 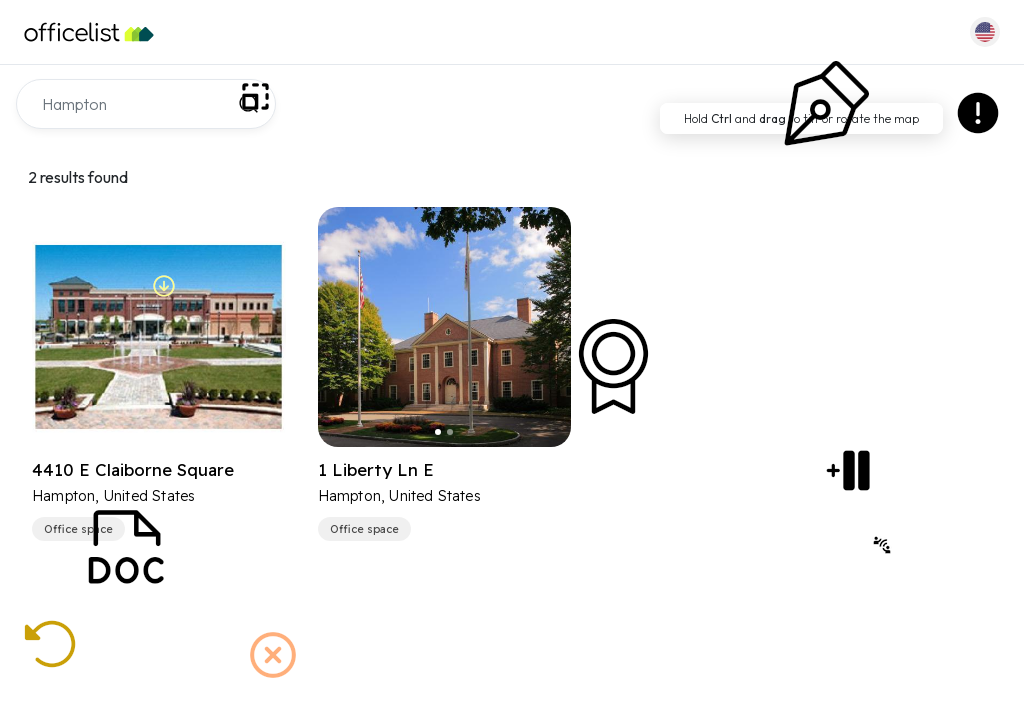 I want to click on resize an element or window, so click(x=255, y=96).